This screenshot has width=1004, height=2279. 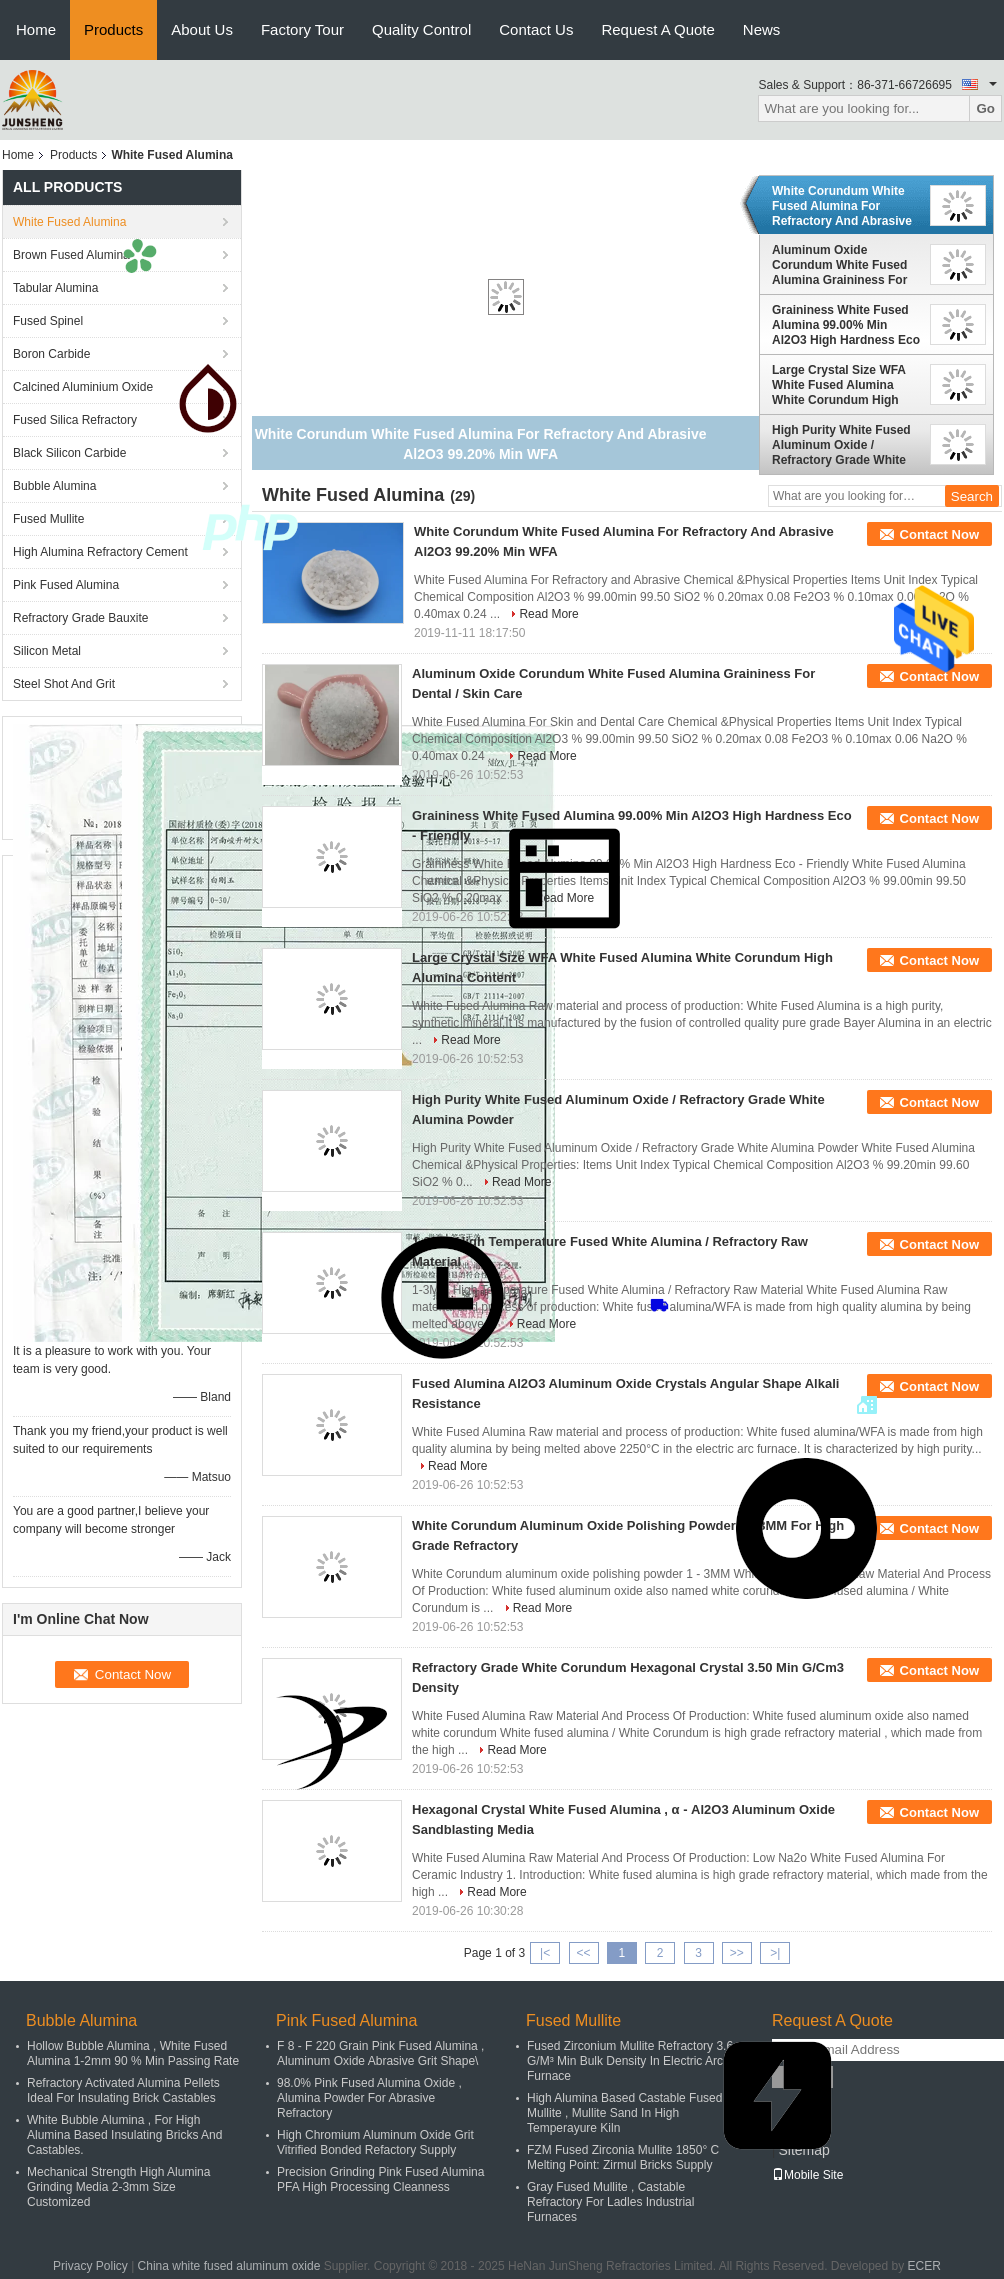 I want to click on indicates PHP programming language or technology, so click(x=250, y=530).